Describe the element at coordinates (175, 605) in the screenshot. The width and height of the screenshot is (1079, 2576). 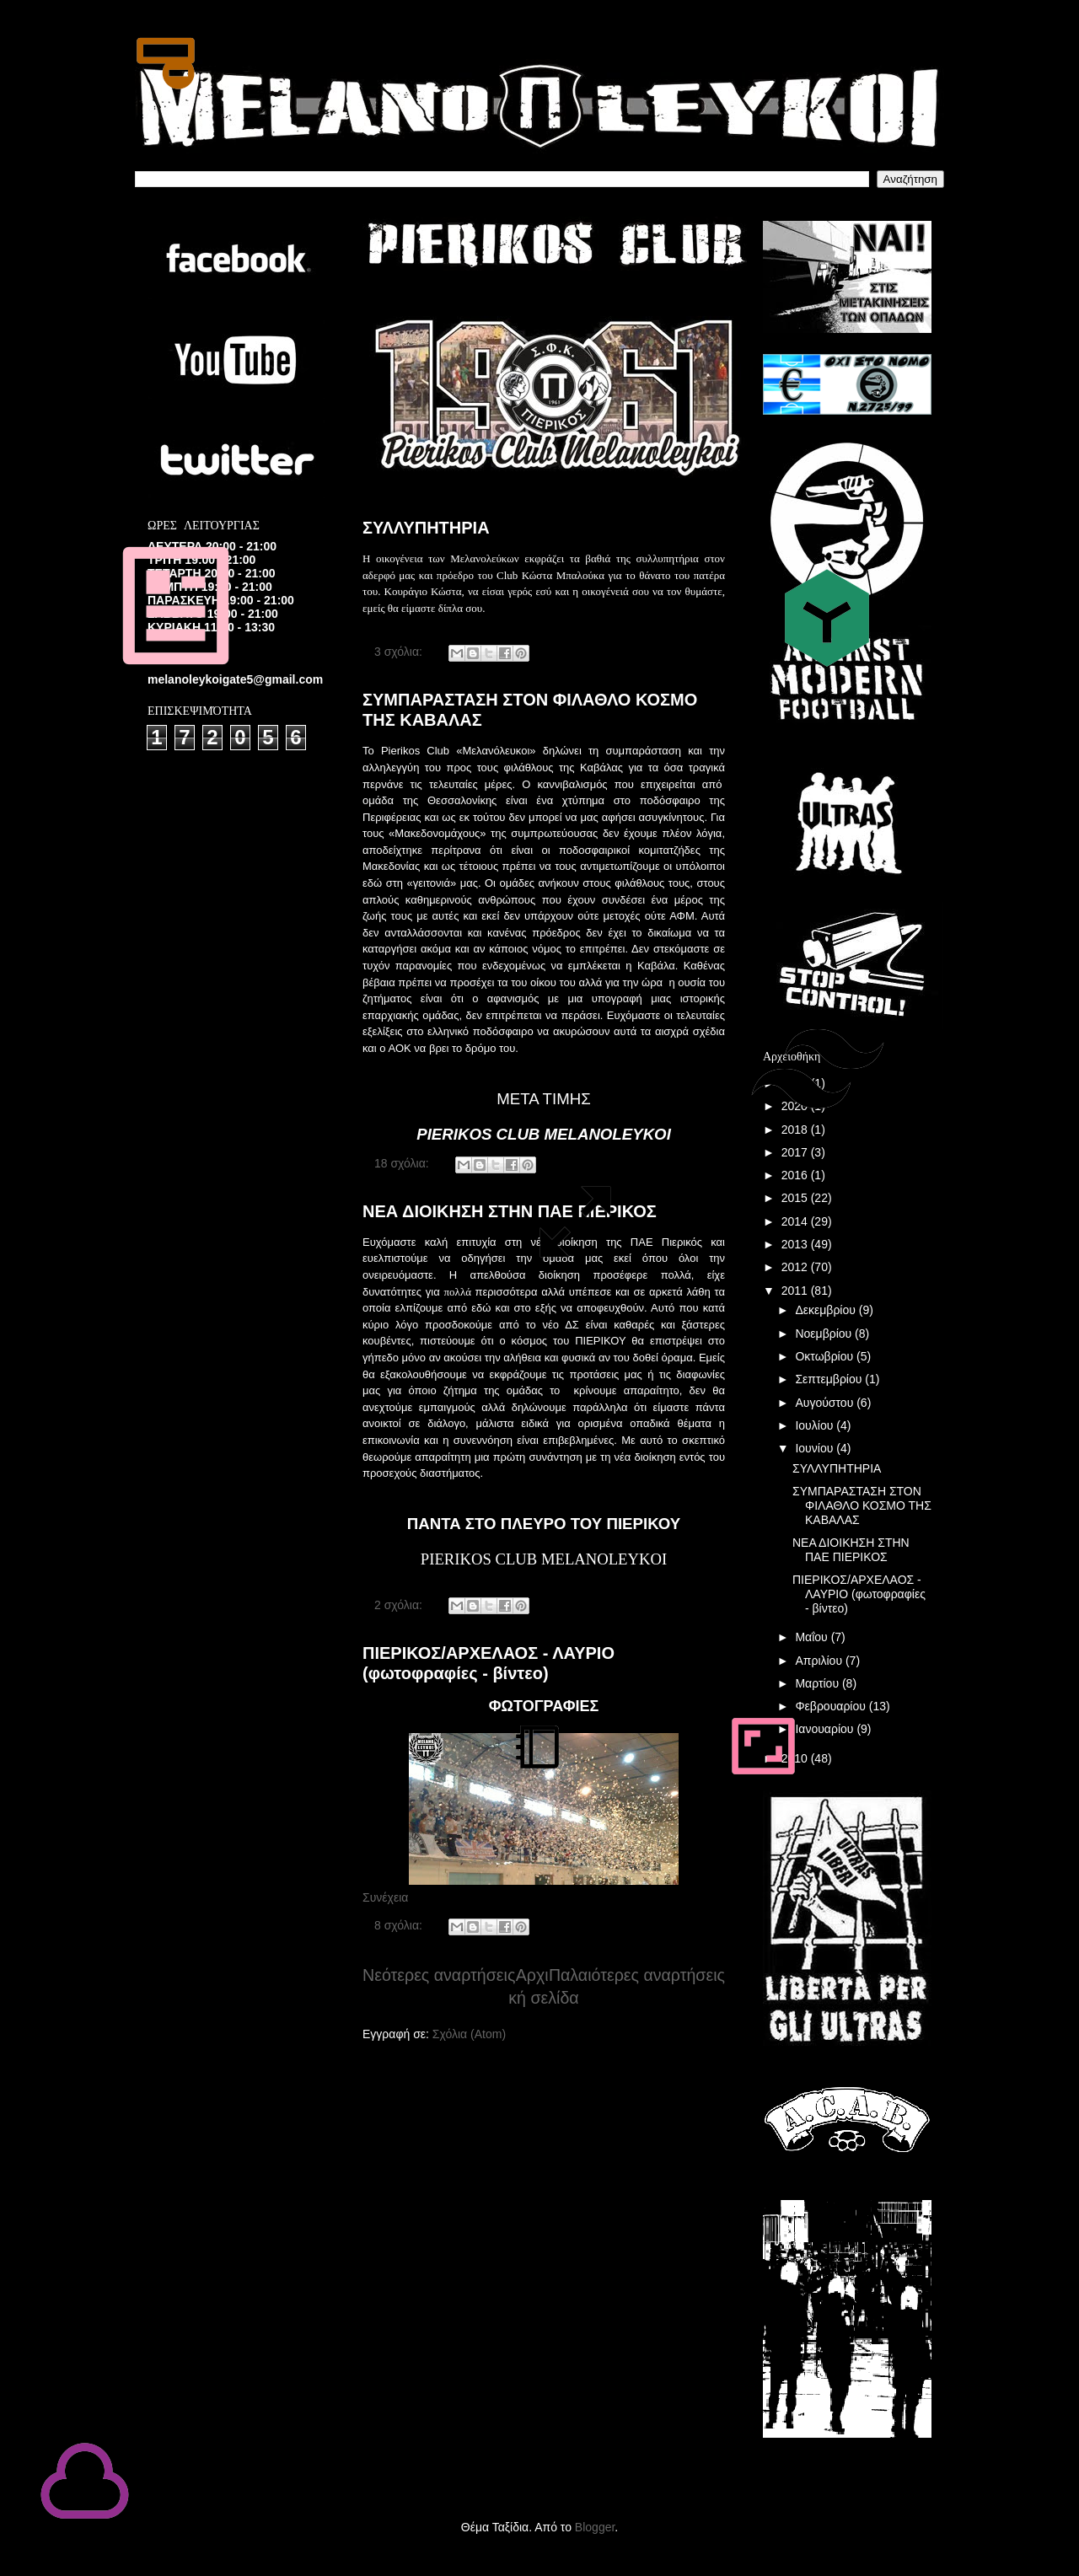
I see `view article or news content` at that location.